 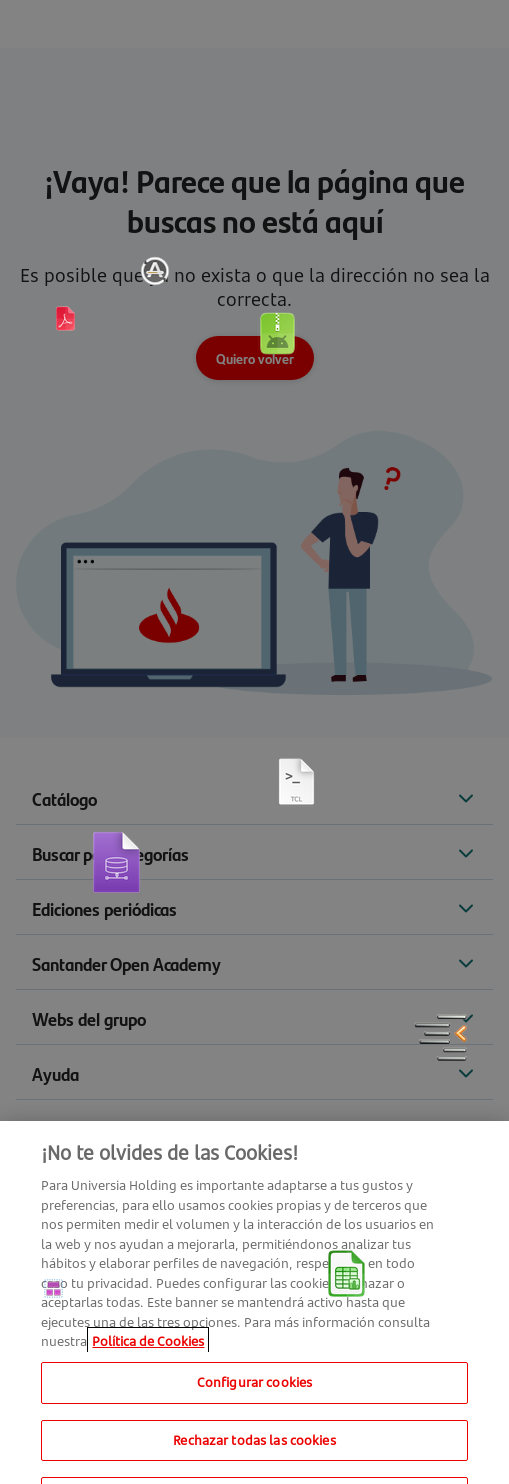 I want to click on open a libreoffice calc spreadsheet file, so click(x=346, y=1273).